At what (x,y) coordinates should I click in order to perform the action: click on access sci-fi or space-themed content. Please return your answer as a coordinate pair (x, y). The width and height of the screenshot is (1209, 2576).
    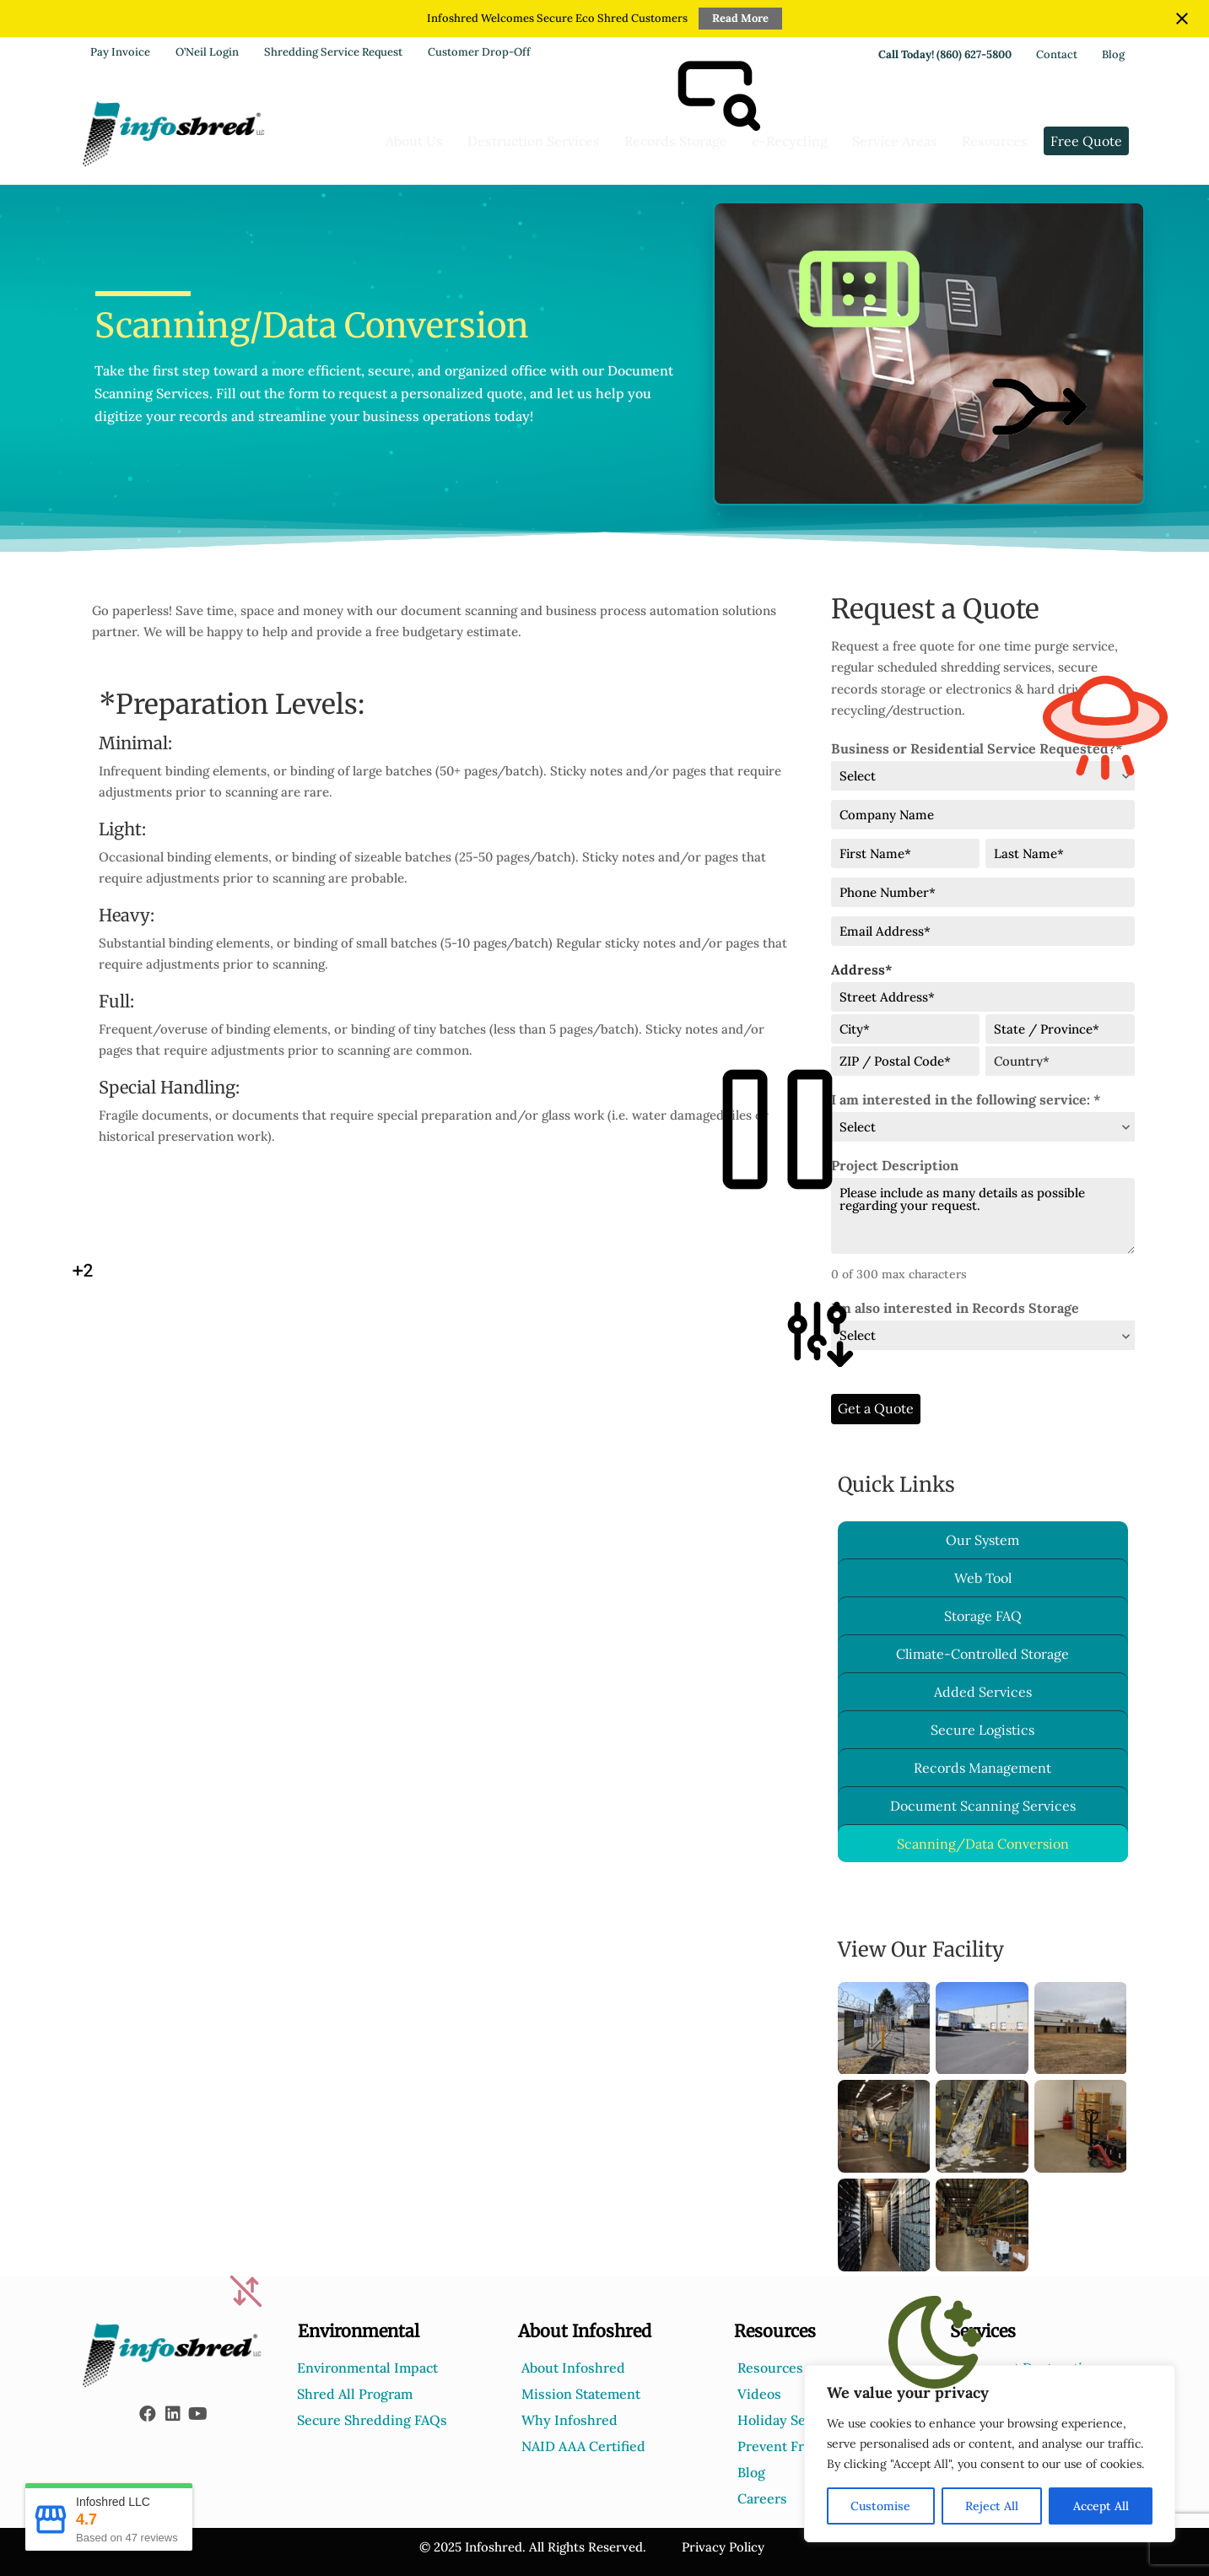
    Looking at the image, I should click on (1105, 726).